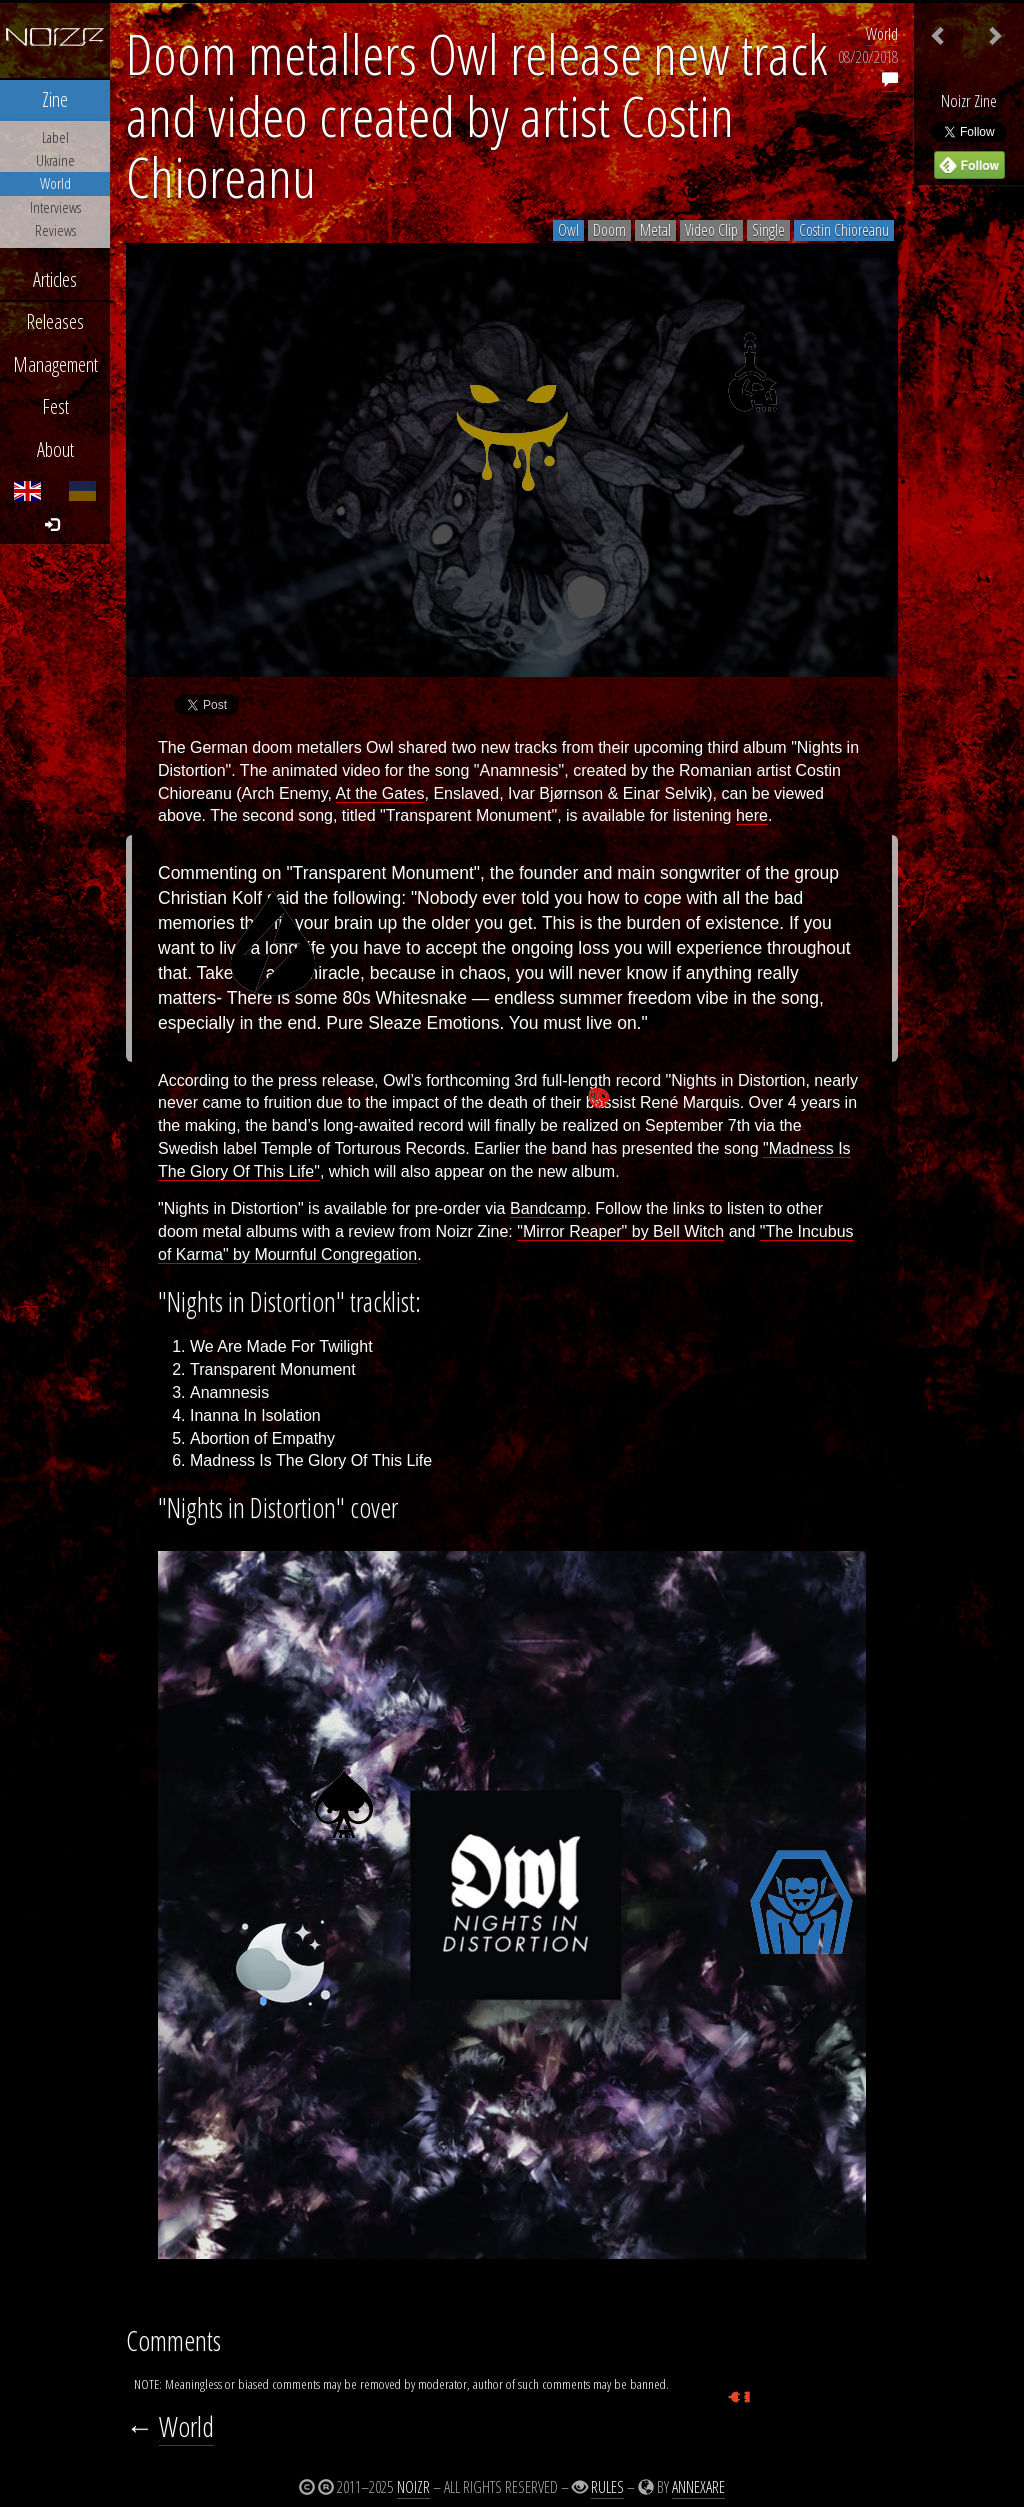 Image resolution: width=1024 pixels, height=2507 pixels. I want to click on indicates death or game over in a card game, so click(344, 1803).